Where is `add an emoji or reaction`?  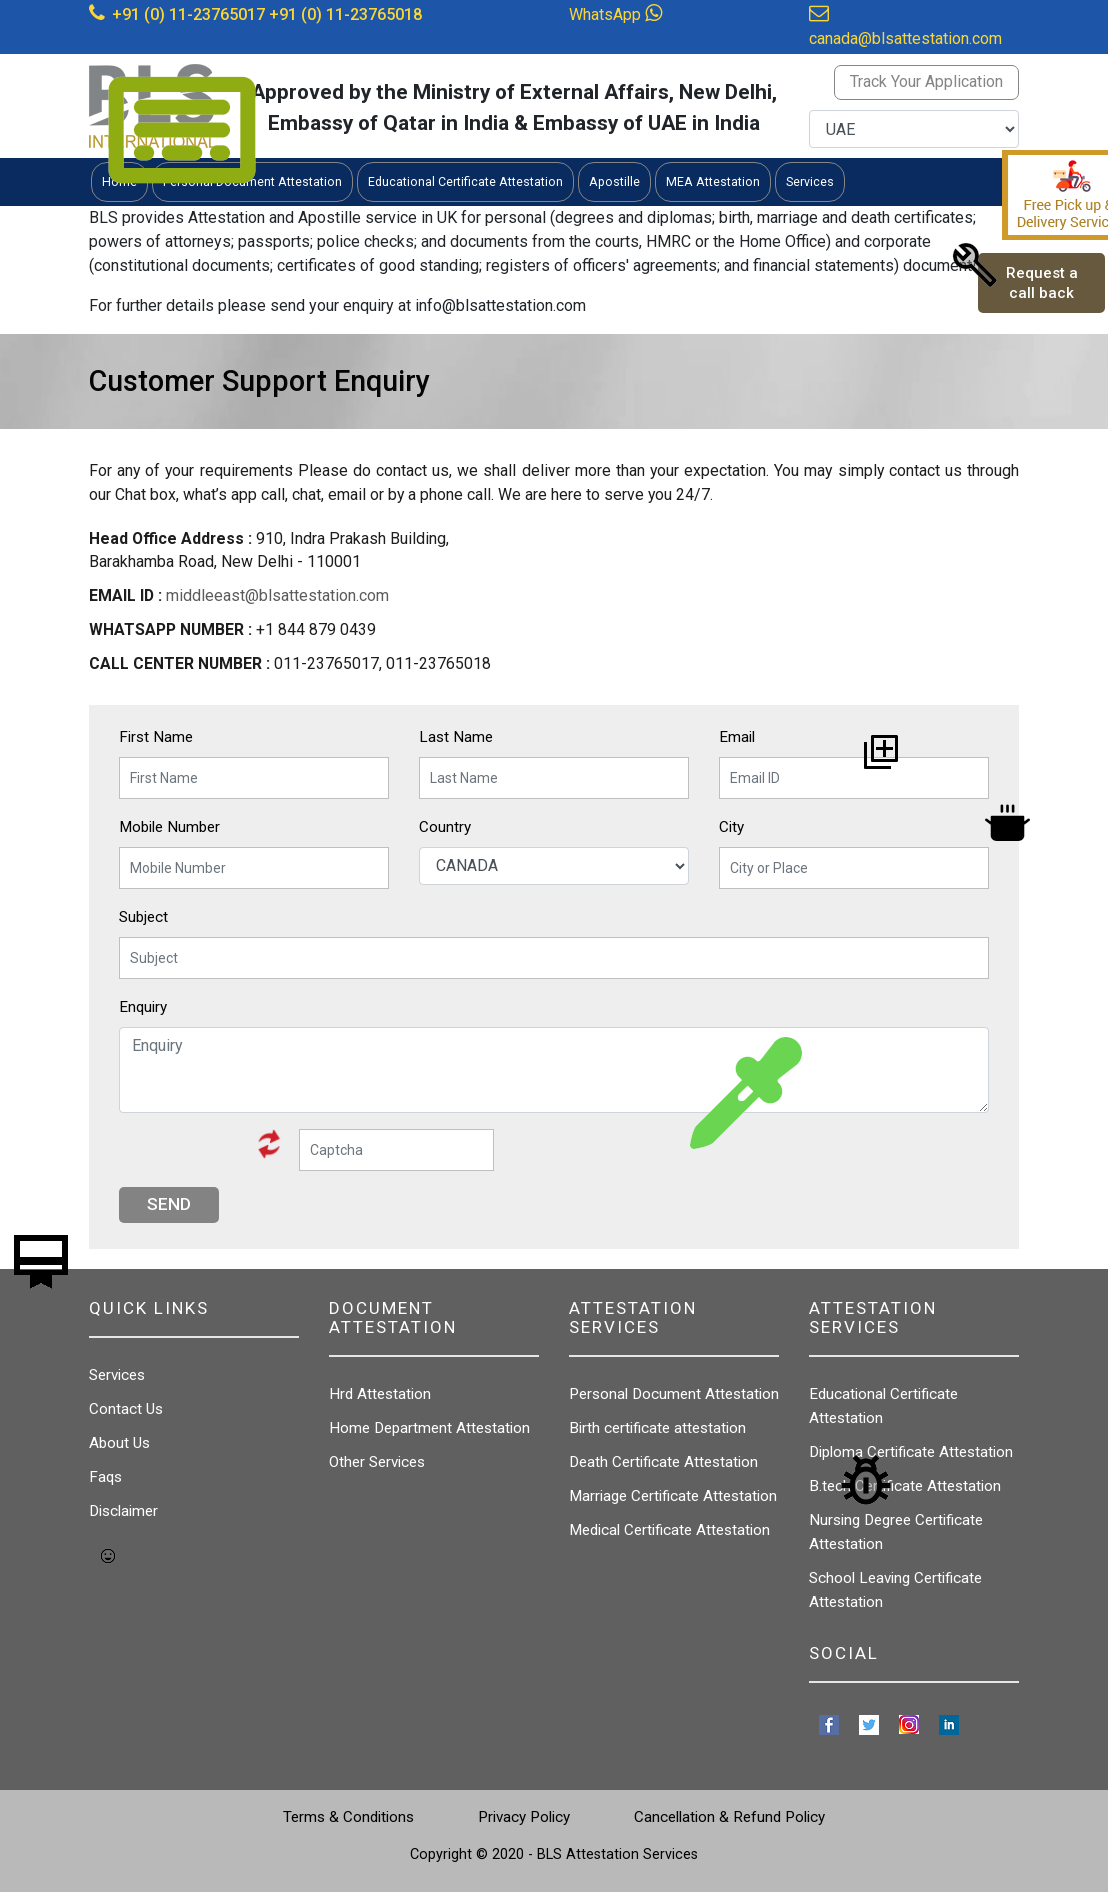
add an emoji or reaction is located at coordinates (108, 1556).